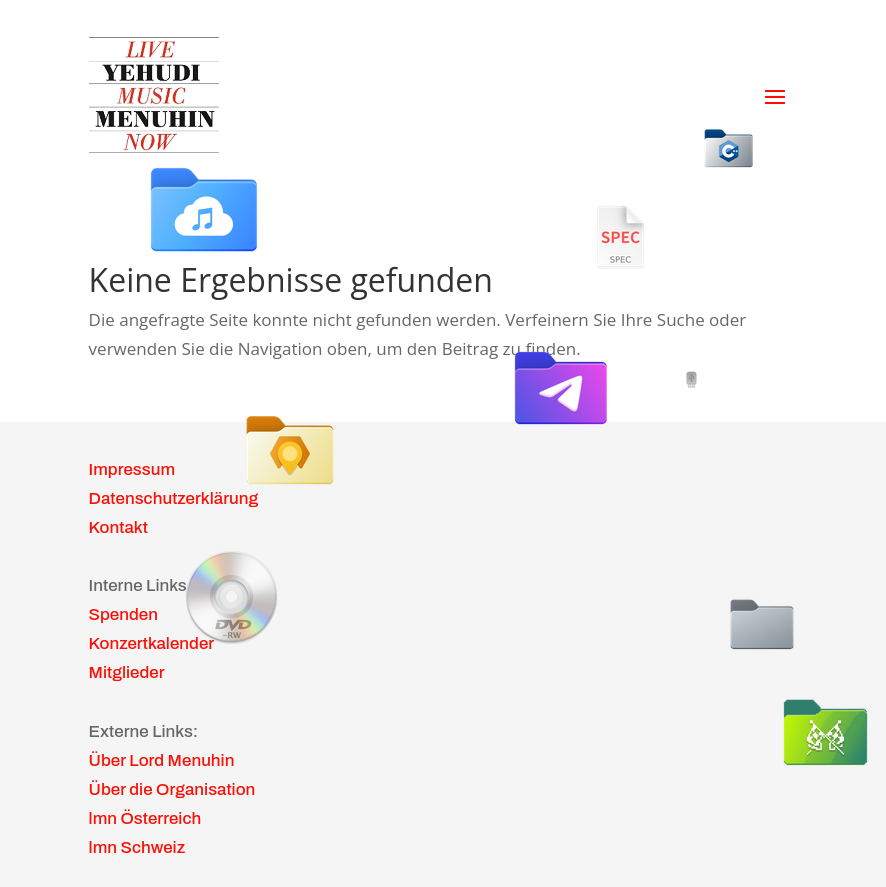  Describe the element at coordinates (231, 598) in the screenshot. I see `access DVD-RW drive or disc contents` at that location.